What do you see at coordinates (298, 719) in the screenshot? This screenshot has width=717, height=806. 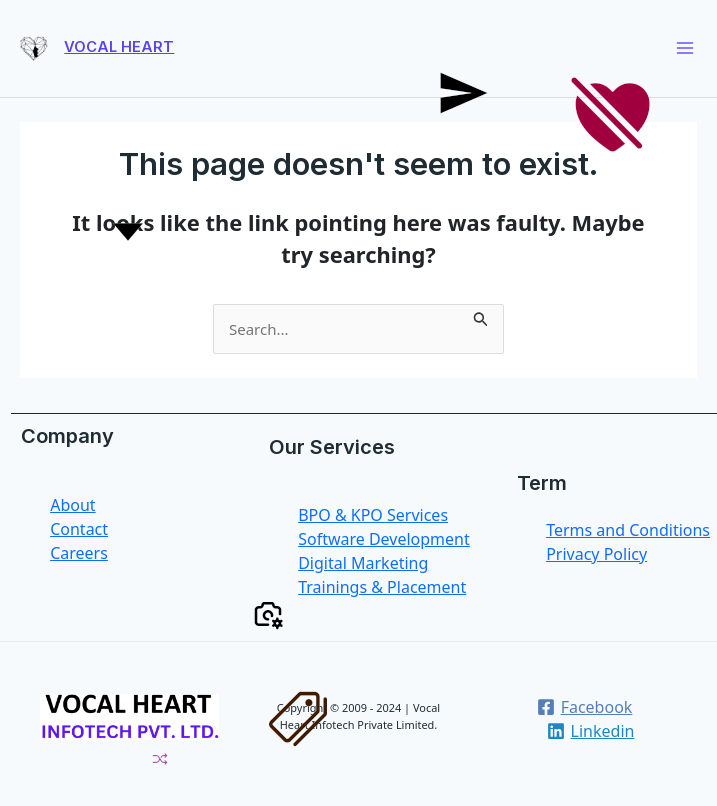 I see `view tags or labels` at bounding box center [298, 719].